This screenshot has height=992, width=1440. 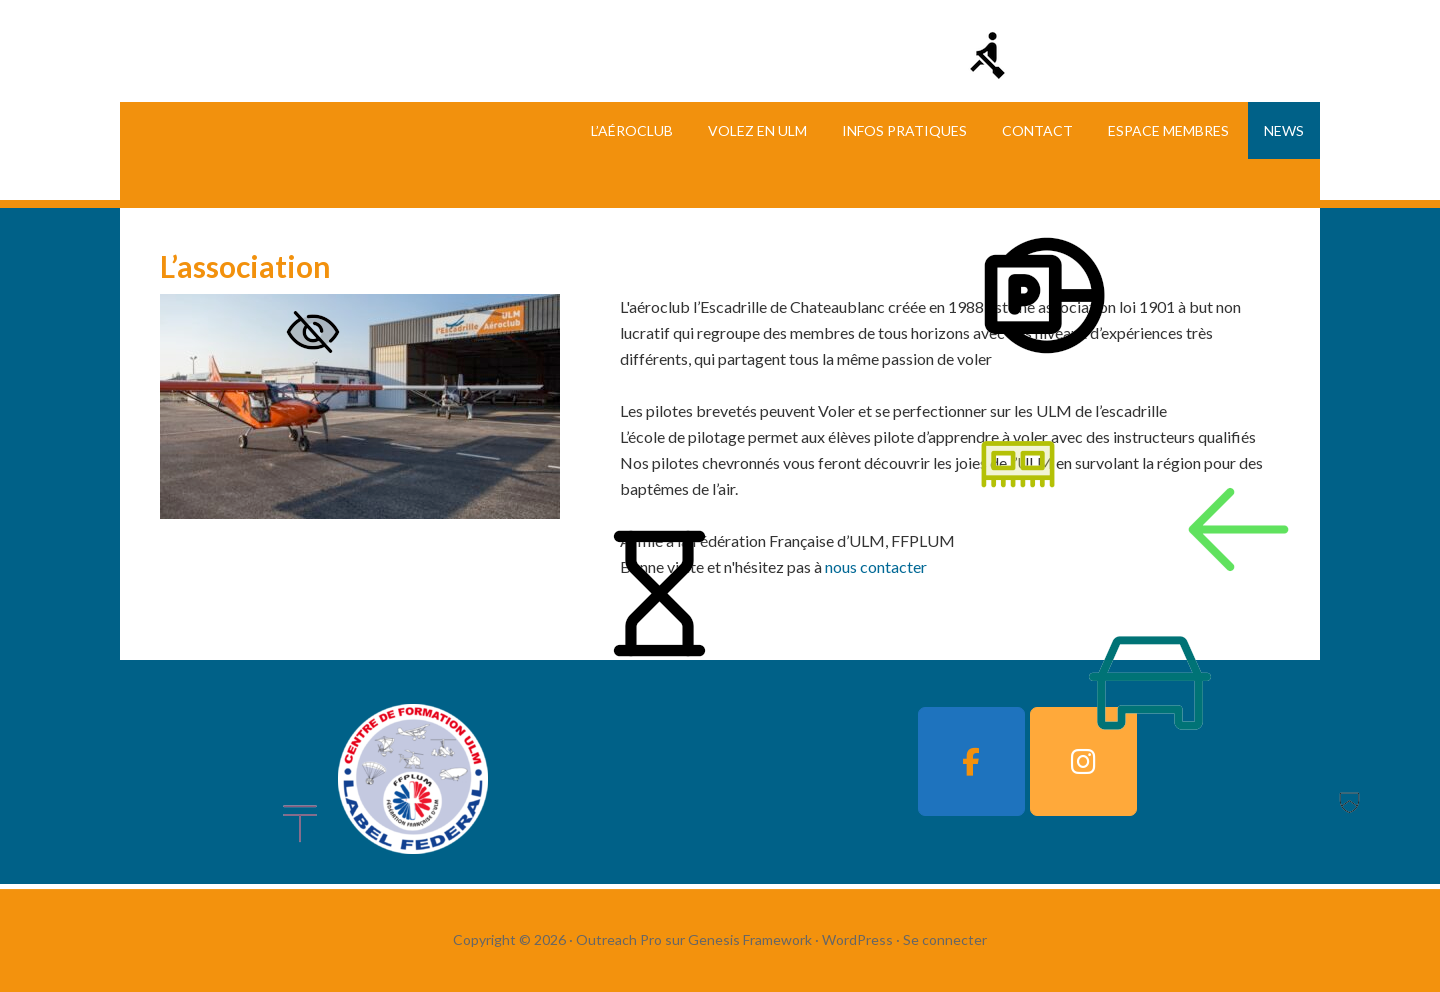 I want to click on access rowing or kayaking activities, so click(x=986, y=54).